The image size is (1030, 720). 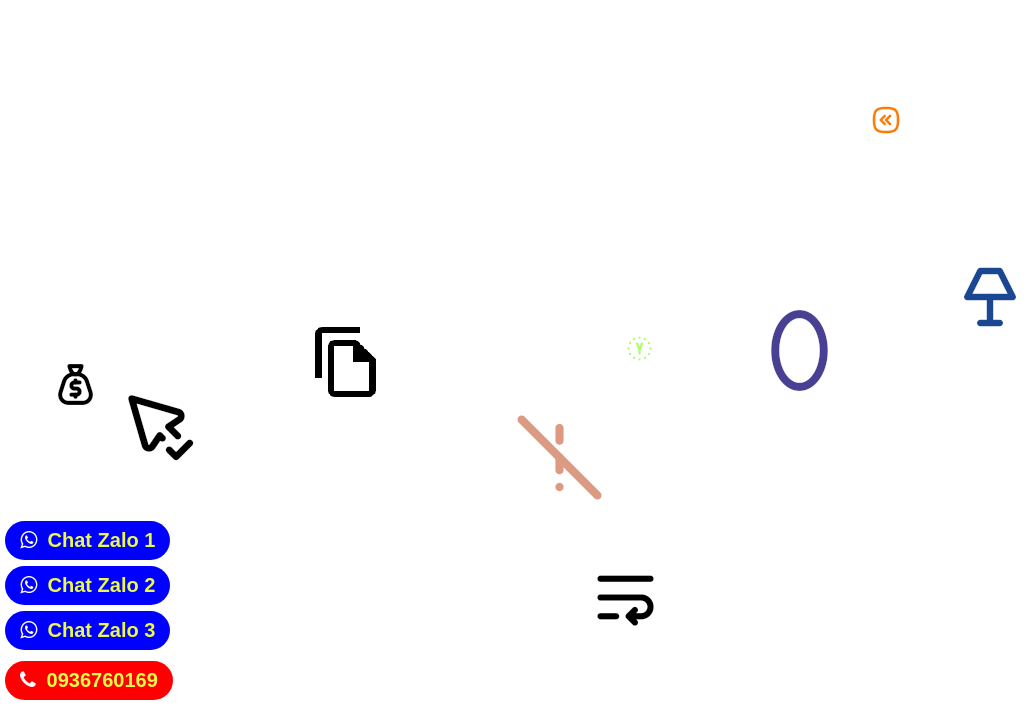 What do you see at coordinates (990, 297) in the screenshot?
I see `toggle lamp or lighting on/off` at bounding box center [990, 297].